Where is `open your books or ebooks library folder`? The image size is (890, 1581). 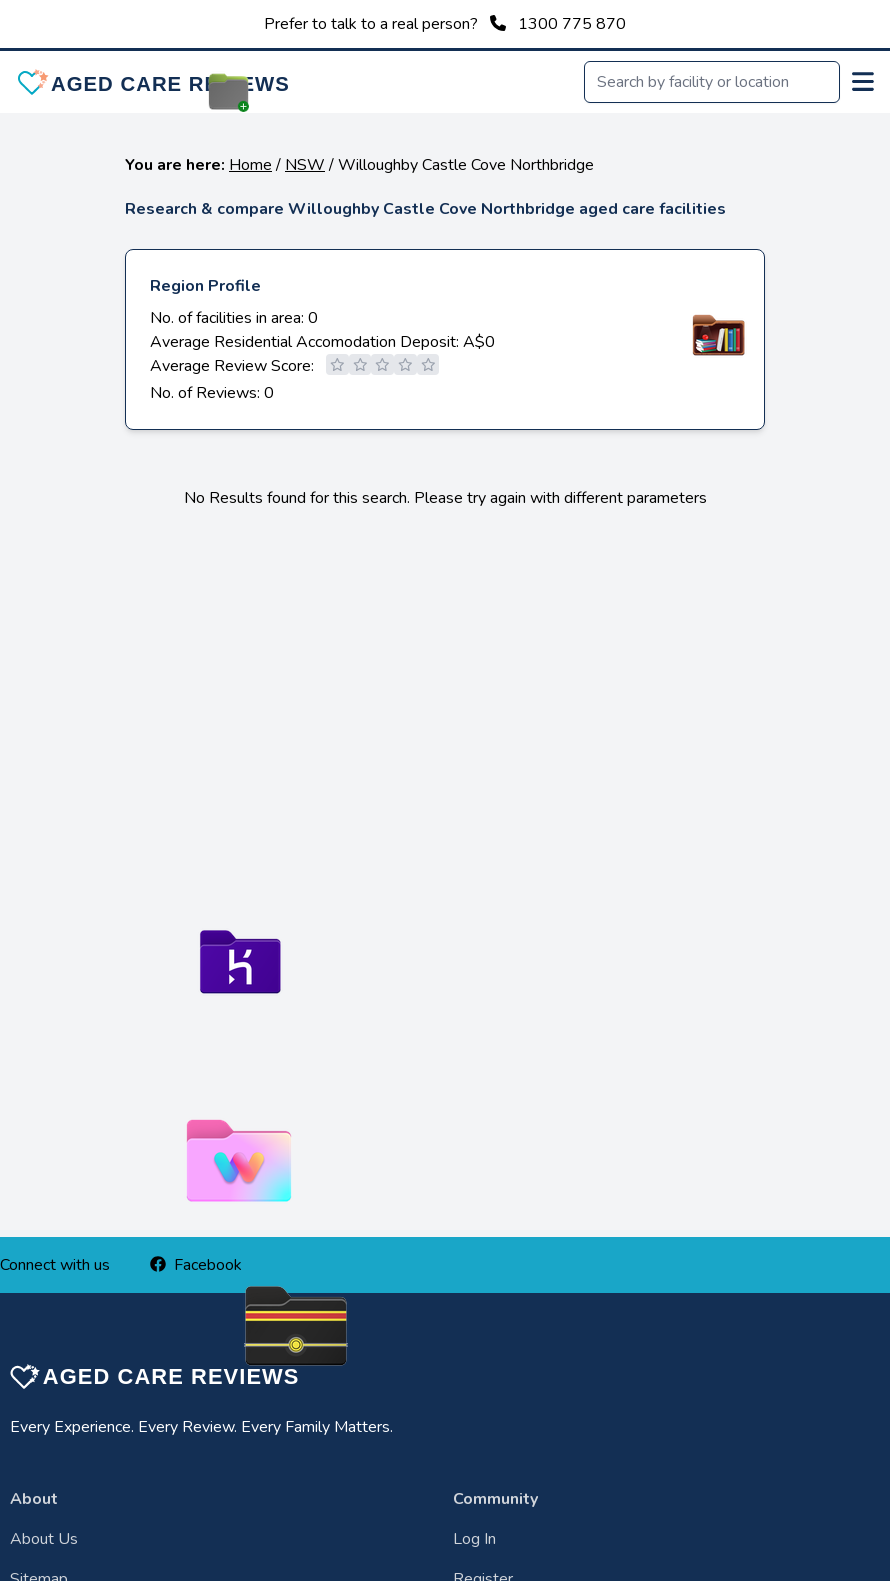 open your books or ebooks library folder is located at coordinates (718, 336).